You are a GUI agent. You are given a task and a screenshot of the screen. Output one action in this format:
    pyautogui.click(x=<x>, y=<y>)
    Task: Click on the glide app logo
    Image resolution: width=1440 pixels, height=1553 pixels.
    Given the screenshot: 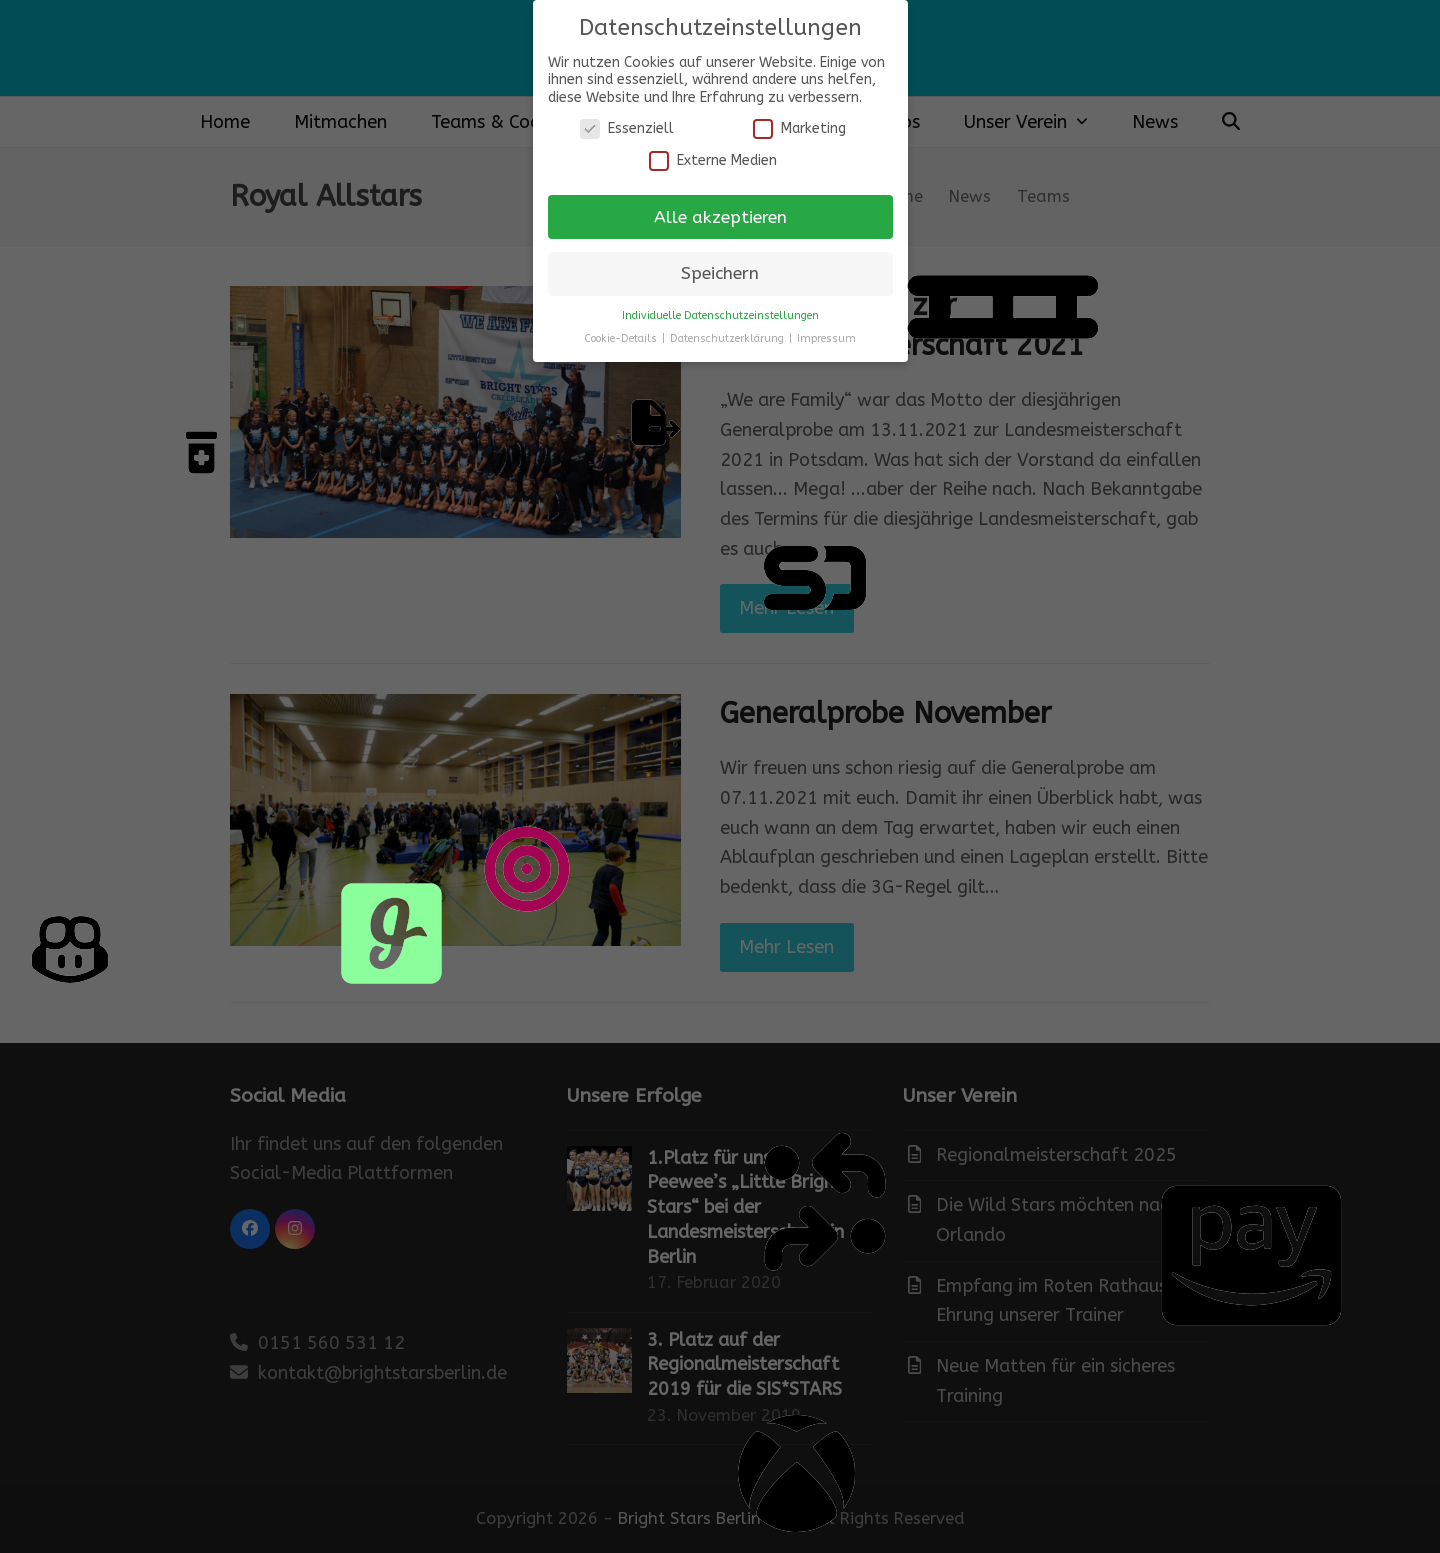 What is the action you would take?
    pyautogui.click(x=391, y=933)
    